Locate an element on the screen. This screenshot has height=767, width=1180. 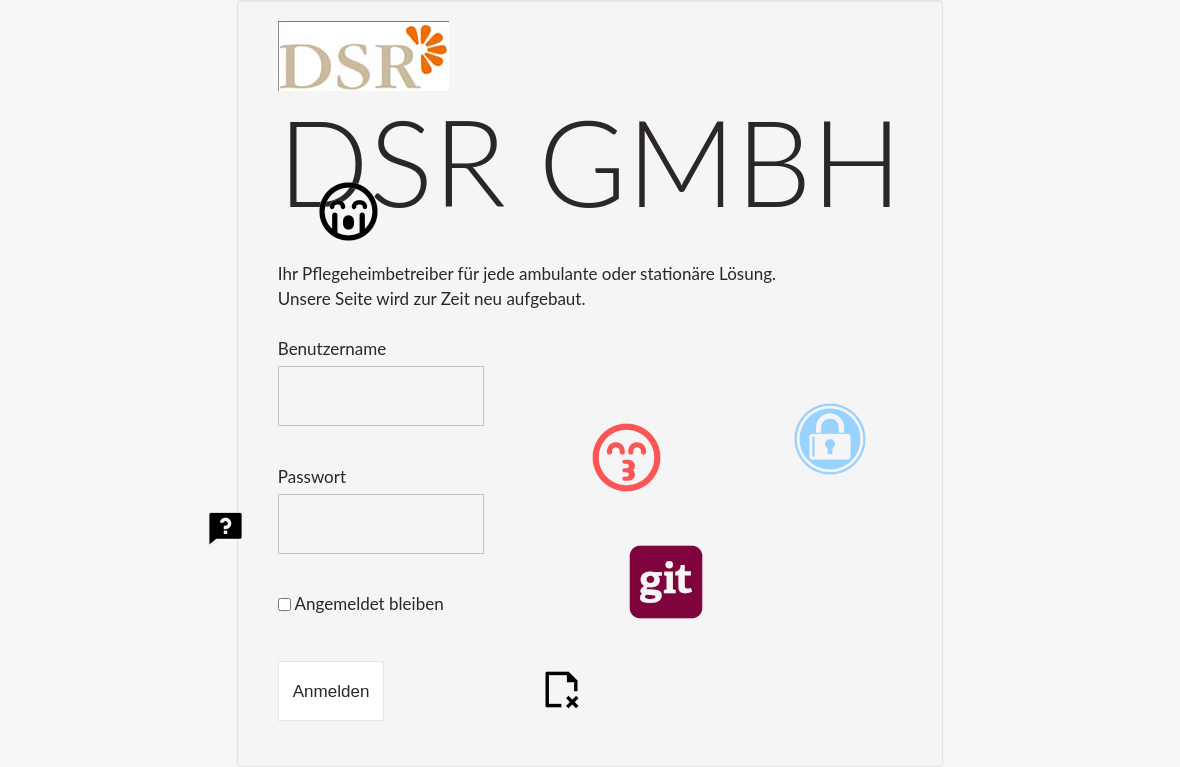
send a kiss or affectionate reaction is located at coordinates (626, 457).